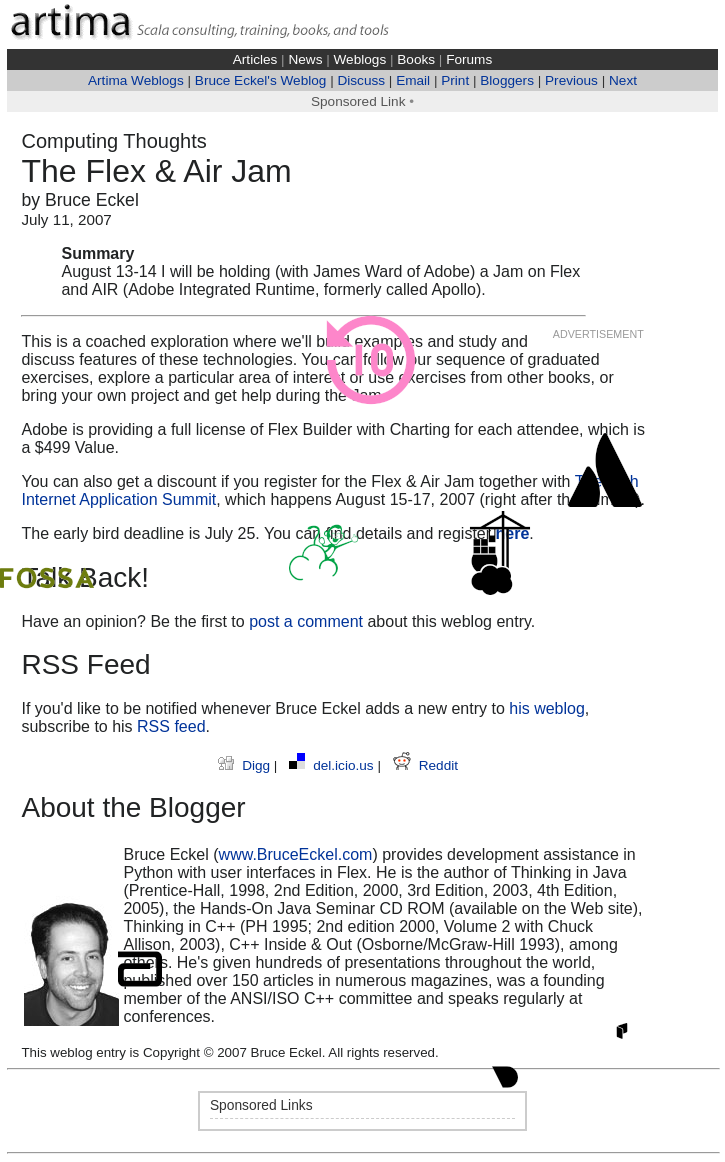 The width and height of the screenshot is (725, 1162). I want to click on skip back 10 seconds in media playback, so click(371, 360).